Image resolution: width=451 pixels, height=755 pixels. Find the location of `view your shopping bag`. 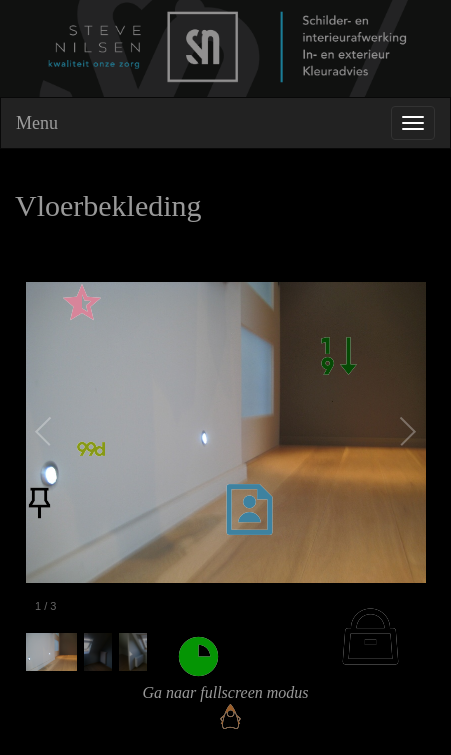

view your shopping bag is located at coordinates (370, 636).